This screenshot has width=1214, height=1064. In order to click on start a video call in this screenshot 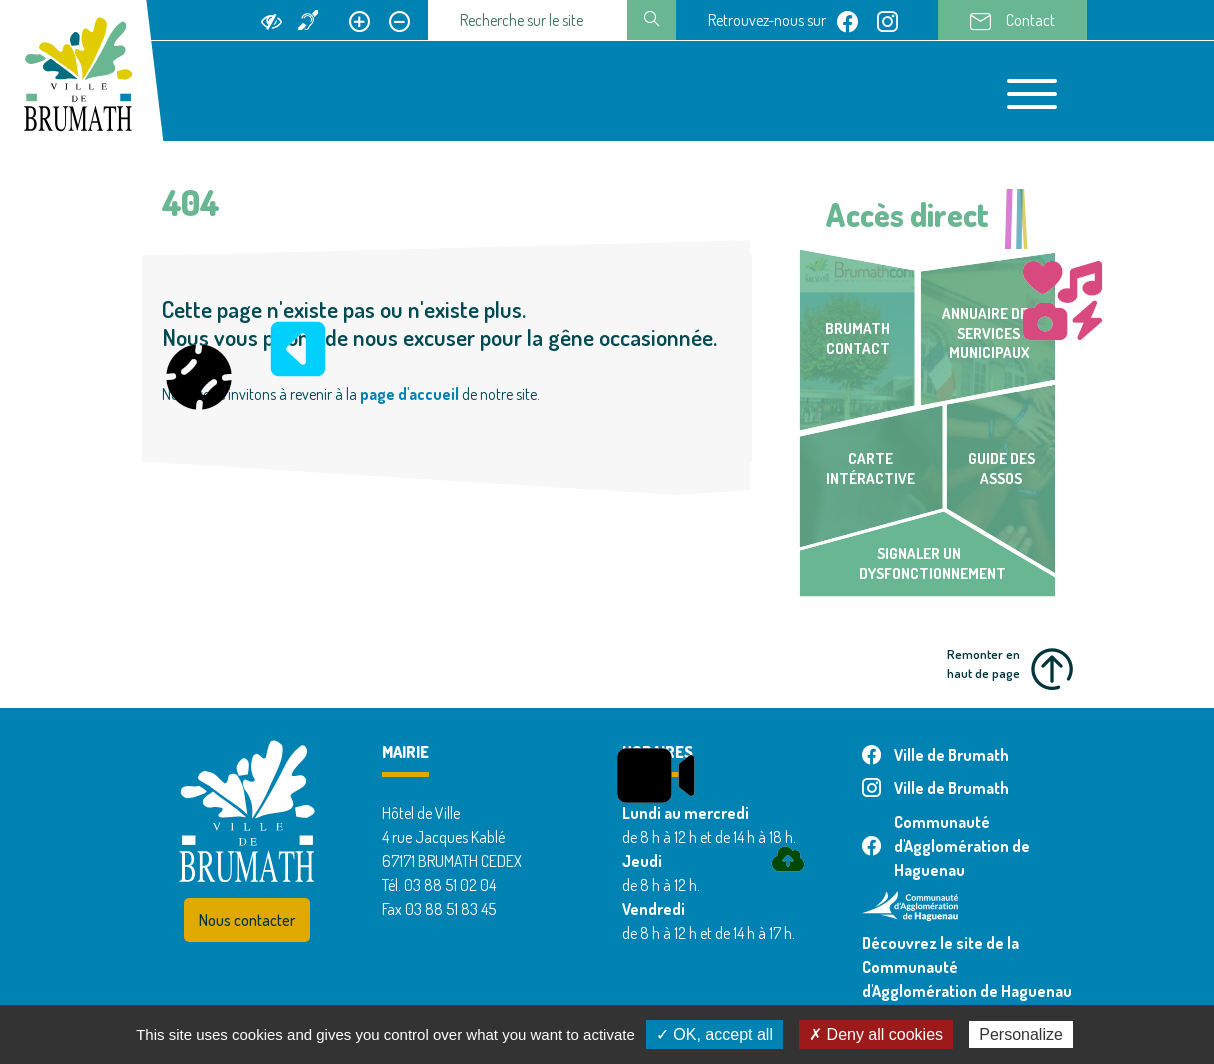, I will do `click(653, 775)`.